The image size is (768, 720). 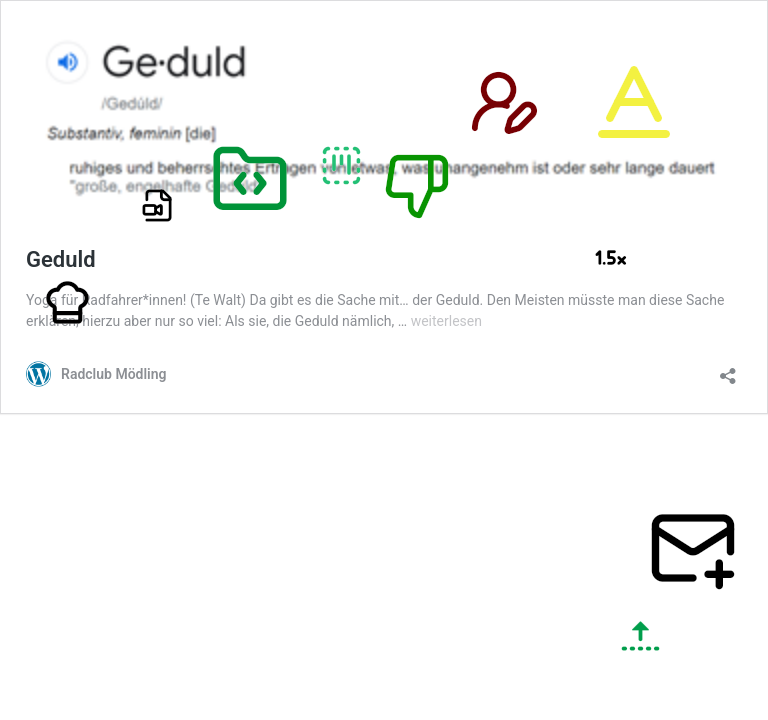 I want to click on dislike or downvote content, so click(x=416, y=186).